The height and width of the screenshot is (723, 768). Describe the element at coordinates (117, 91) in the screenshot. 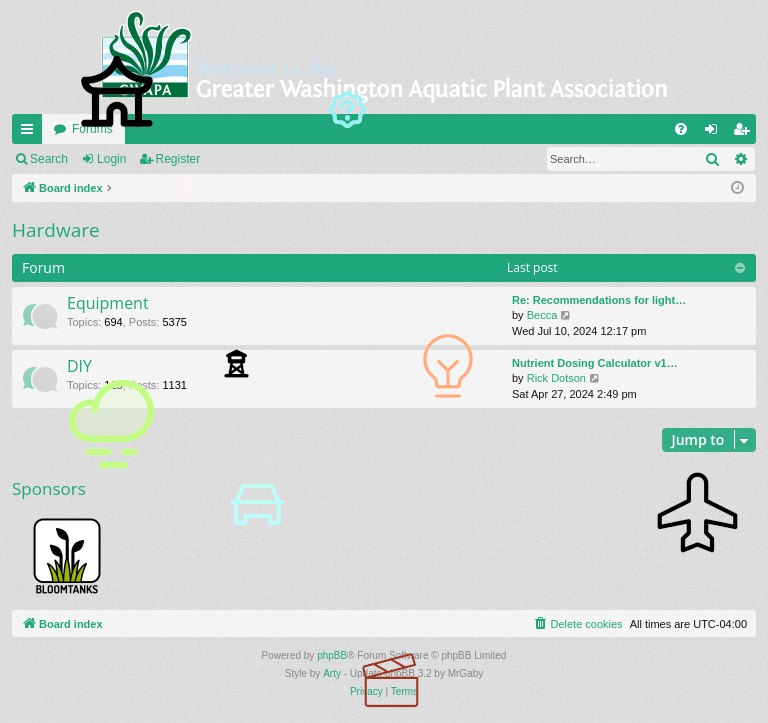

I see `view pavilion or gazebo location` at that location.